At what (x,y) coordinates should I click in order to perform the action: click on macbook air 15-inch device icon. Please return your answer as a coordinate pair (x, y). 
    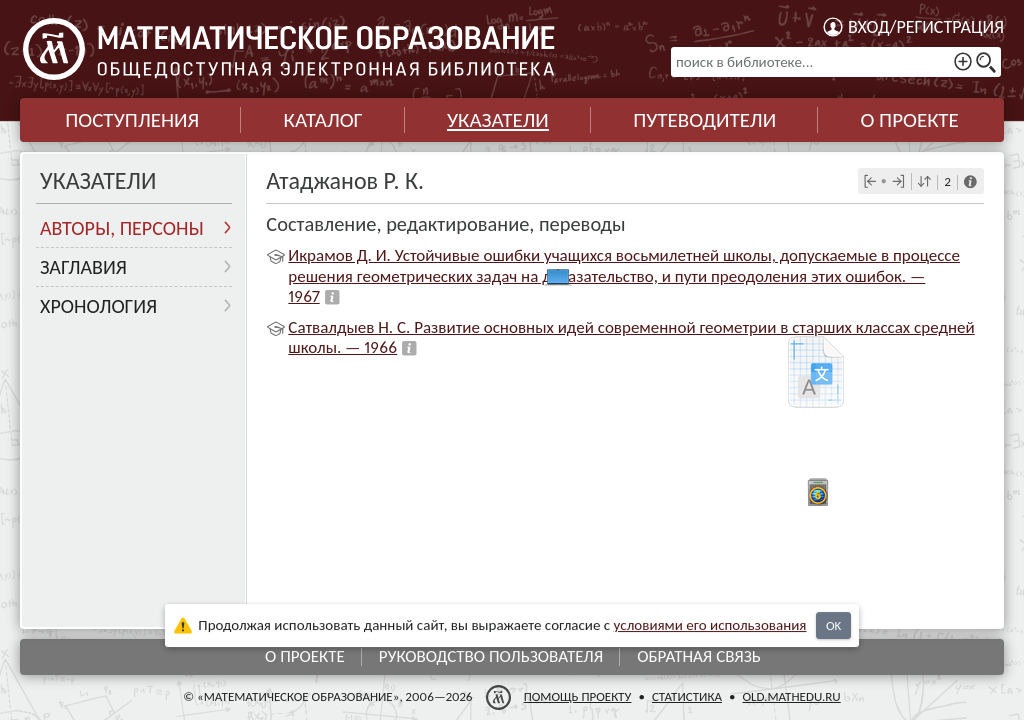
    Looking at the image, I should click on (558, 276).